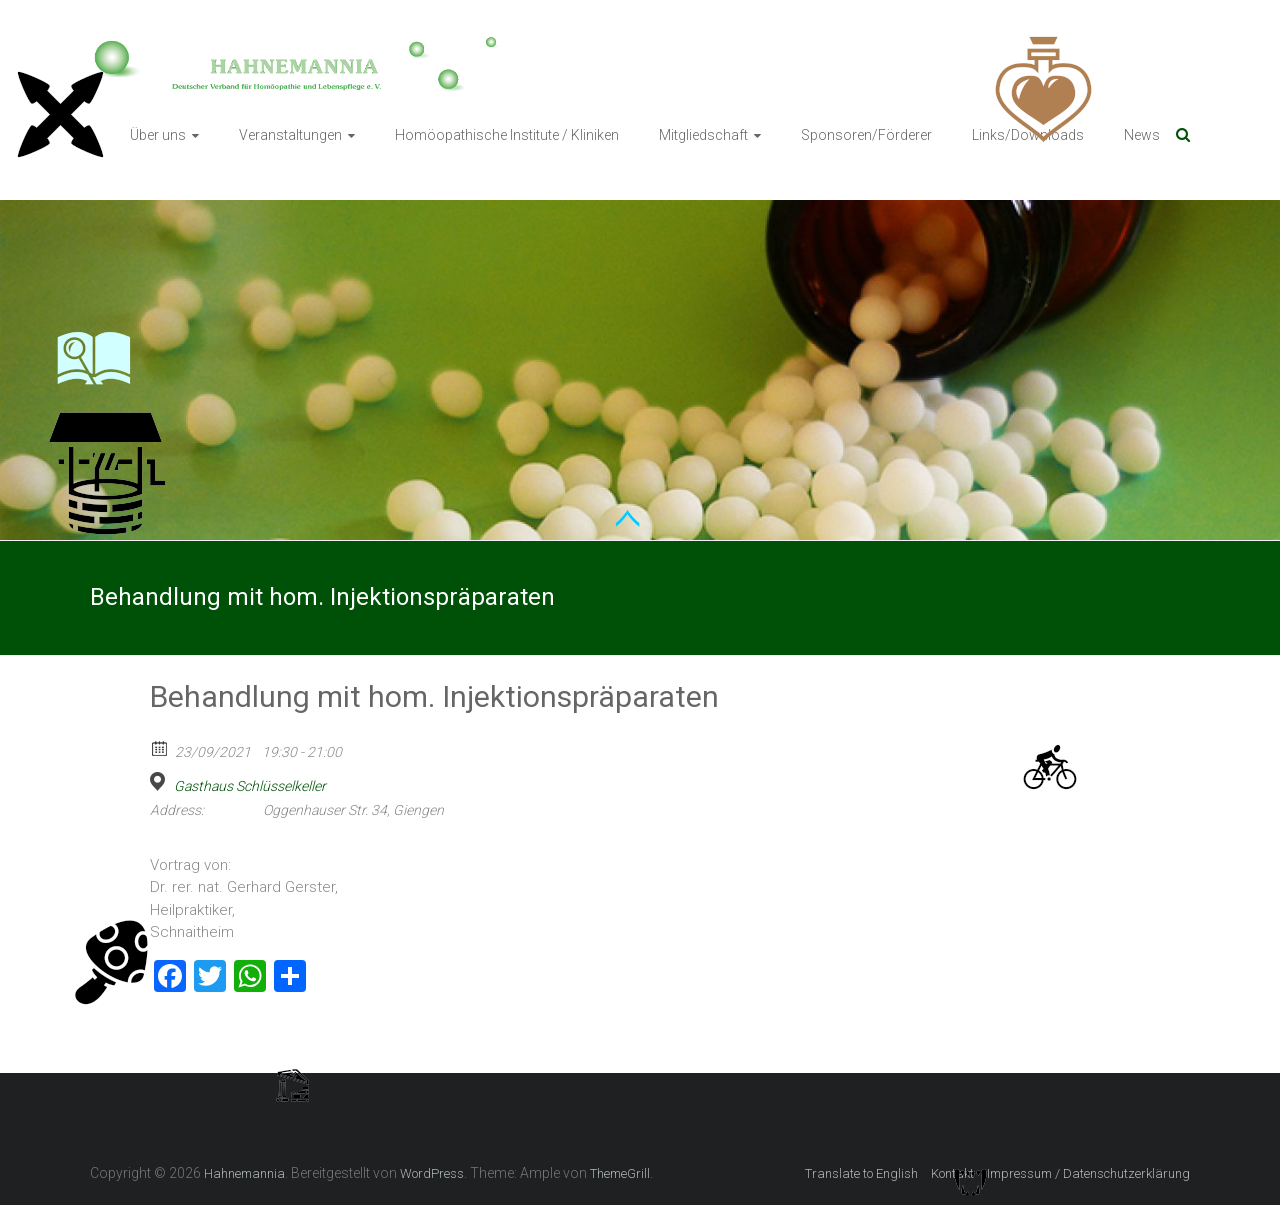 The width and height of the screenshot is (1280, 1205). What do you see at coordinates (970, 1182) in the screenshot?
I see `select vampire or monster character type` at bounding box center [970, 1182].